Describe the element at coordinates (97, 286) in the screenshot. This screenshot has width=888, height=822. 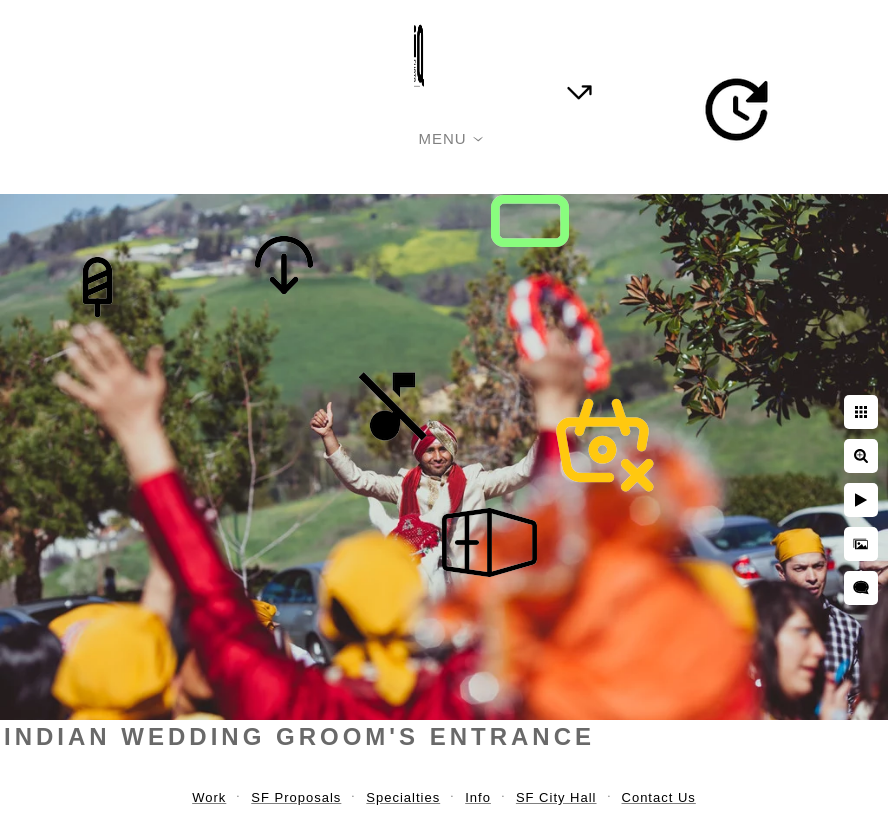
I see `browse desserts or frozen treats` at that location.